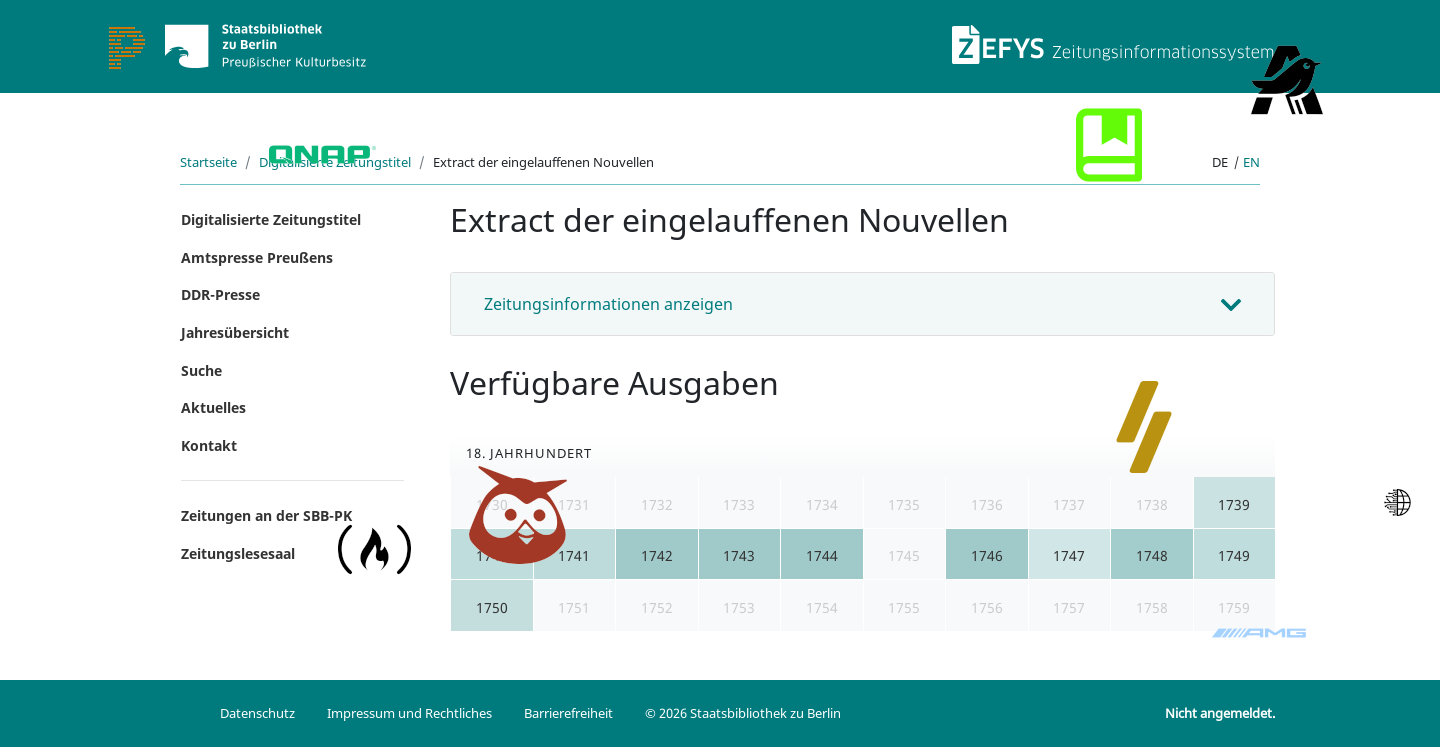 Image resolution: width=1440 pixels, height=747 pixels. Describe the element at coordinates (518, 515) in the screenshot. I see `open hootsuite social media management app` at that location.